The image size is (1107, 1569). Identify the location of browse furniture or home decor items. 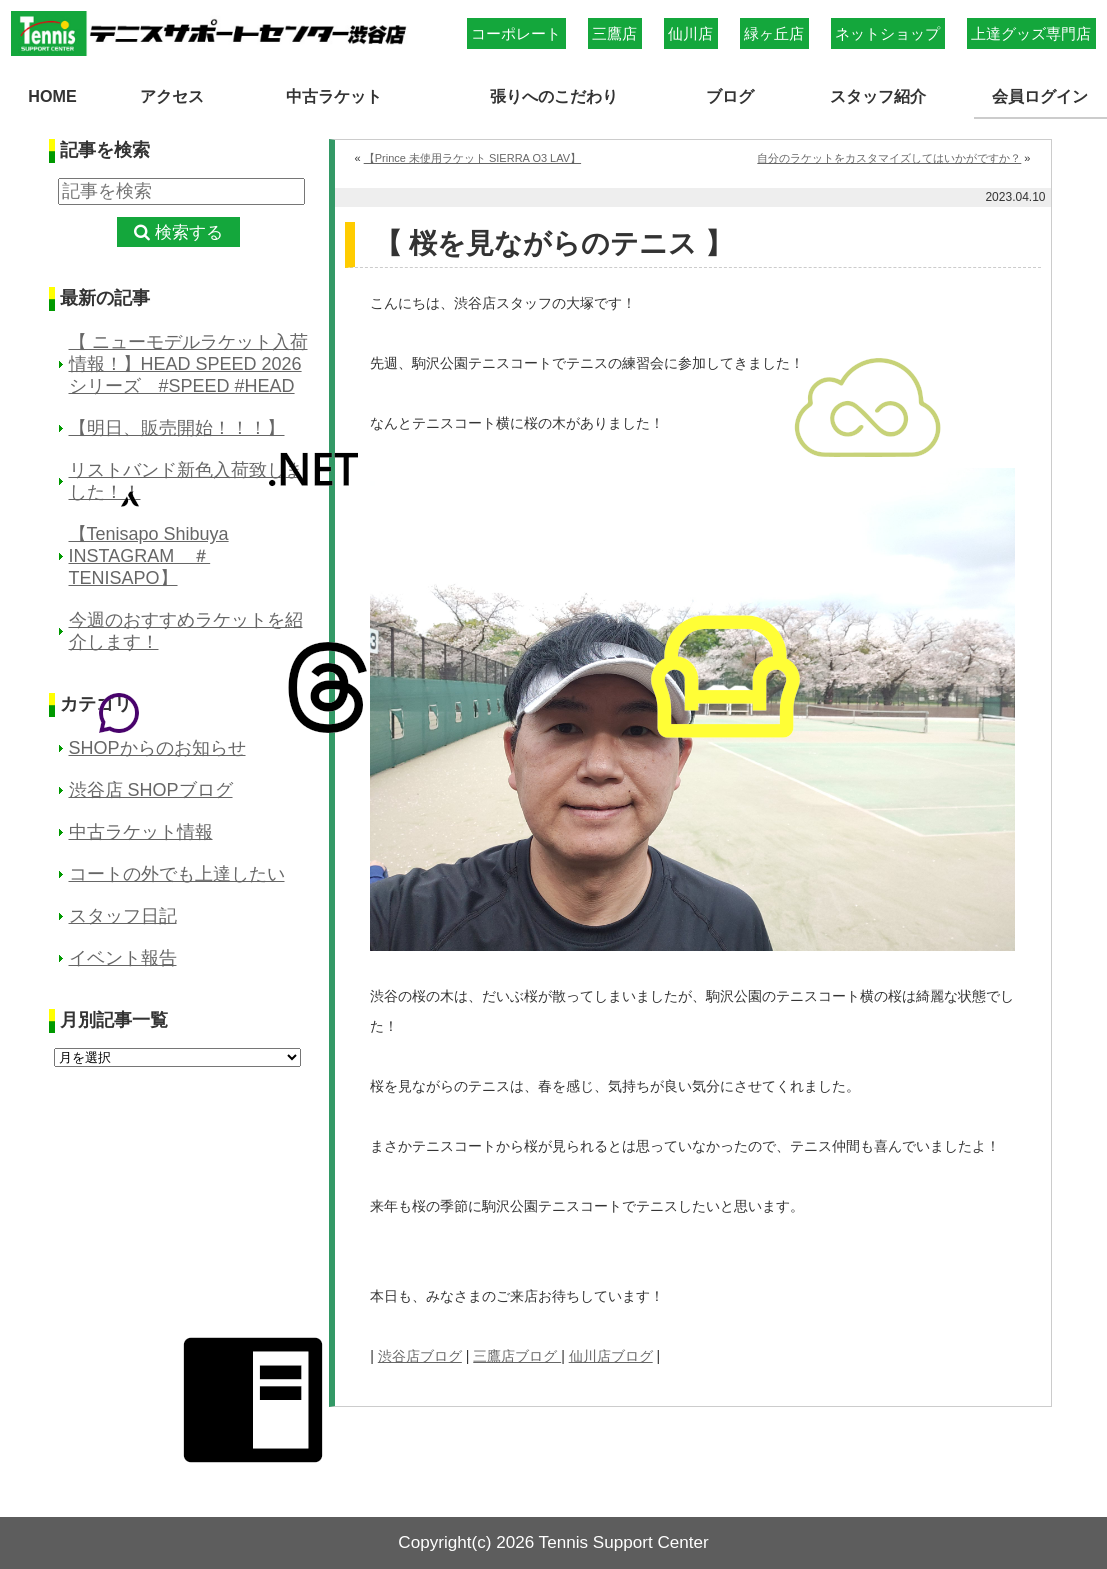
(725, 676).